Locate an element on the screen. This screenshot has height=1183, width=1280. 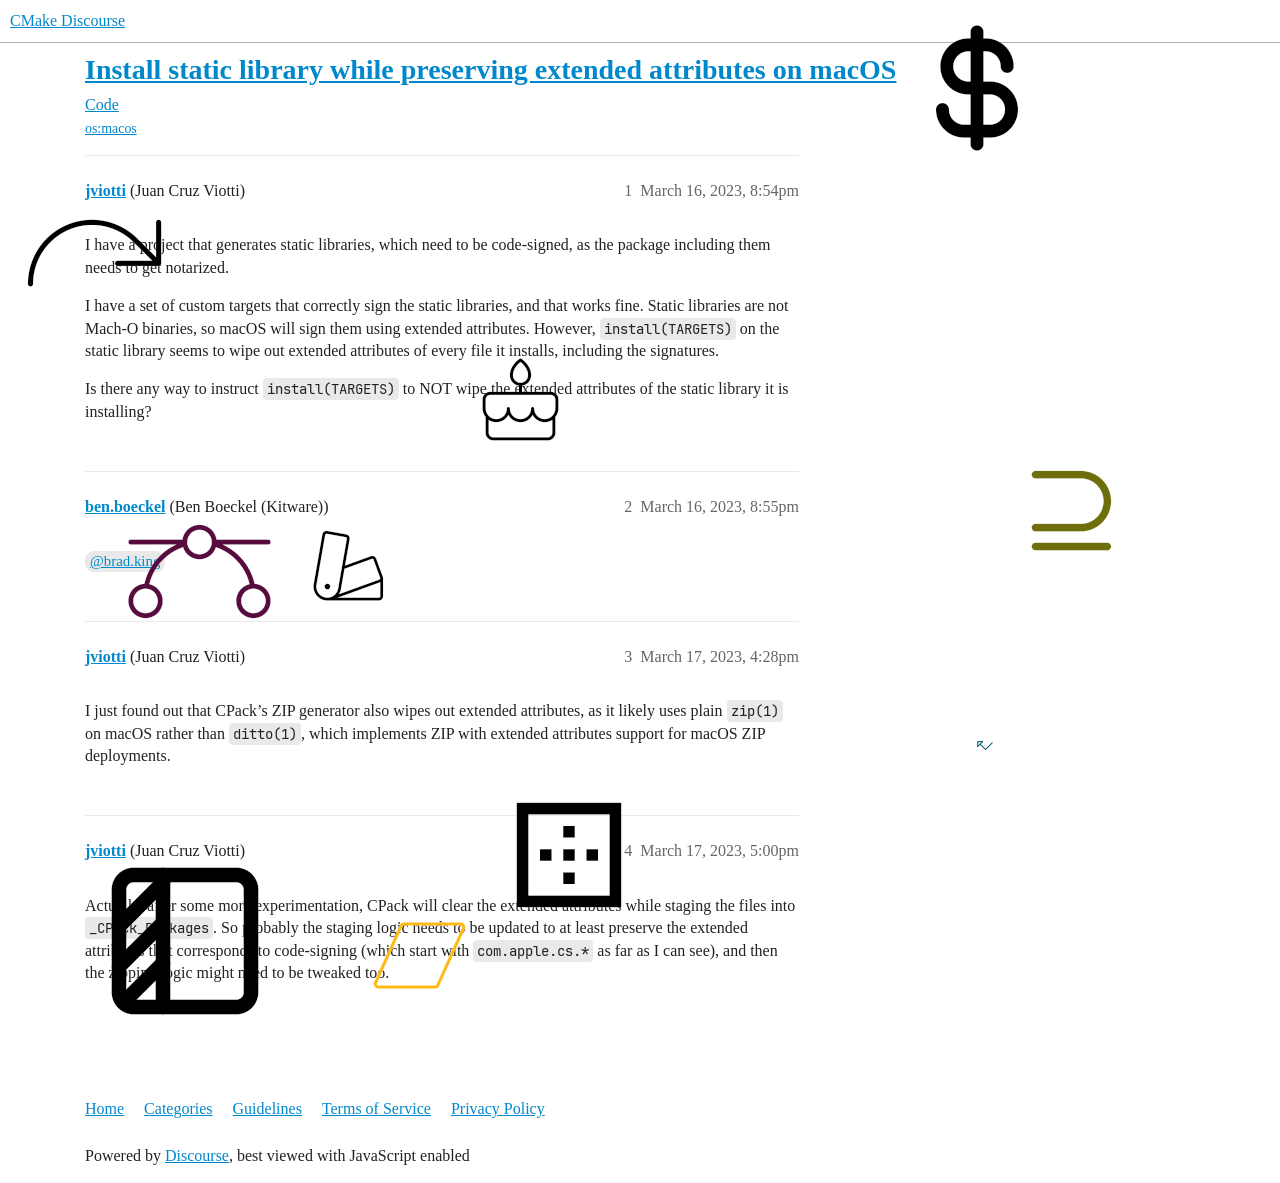
view birthday or celebration reminders is located at coordinates (520, 405).